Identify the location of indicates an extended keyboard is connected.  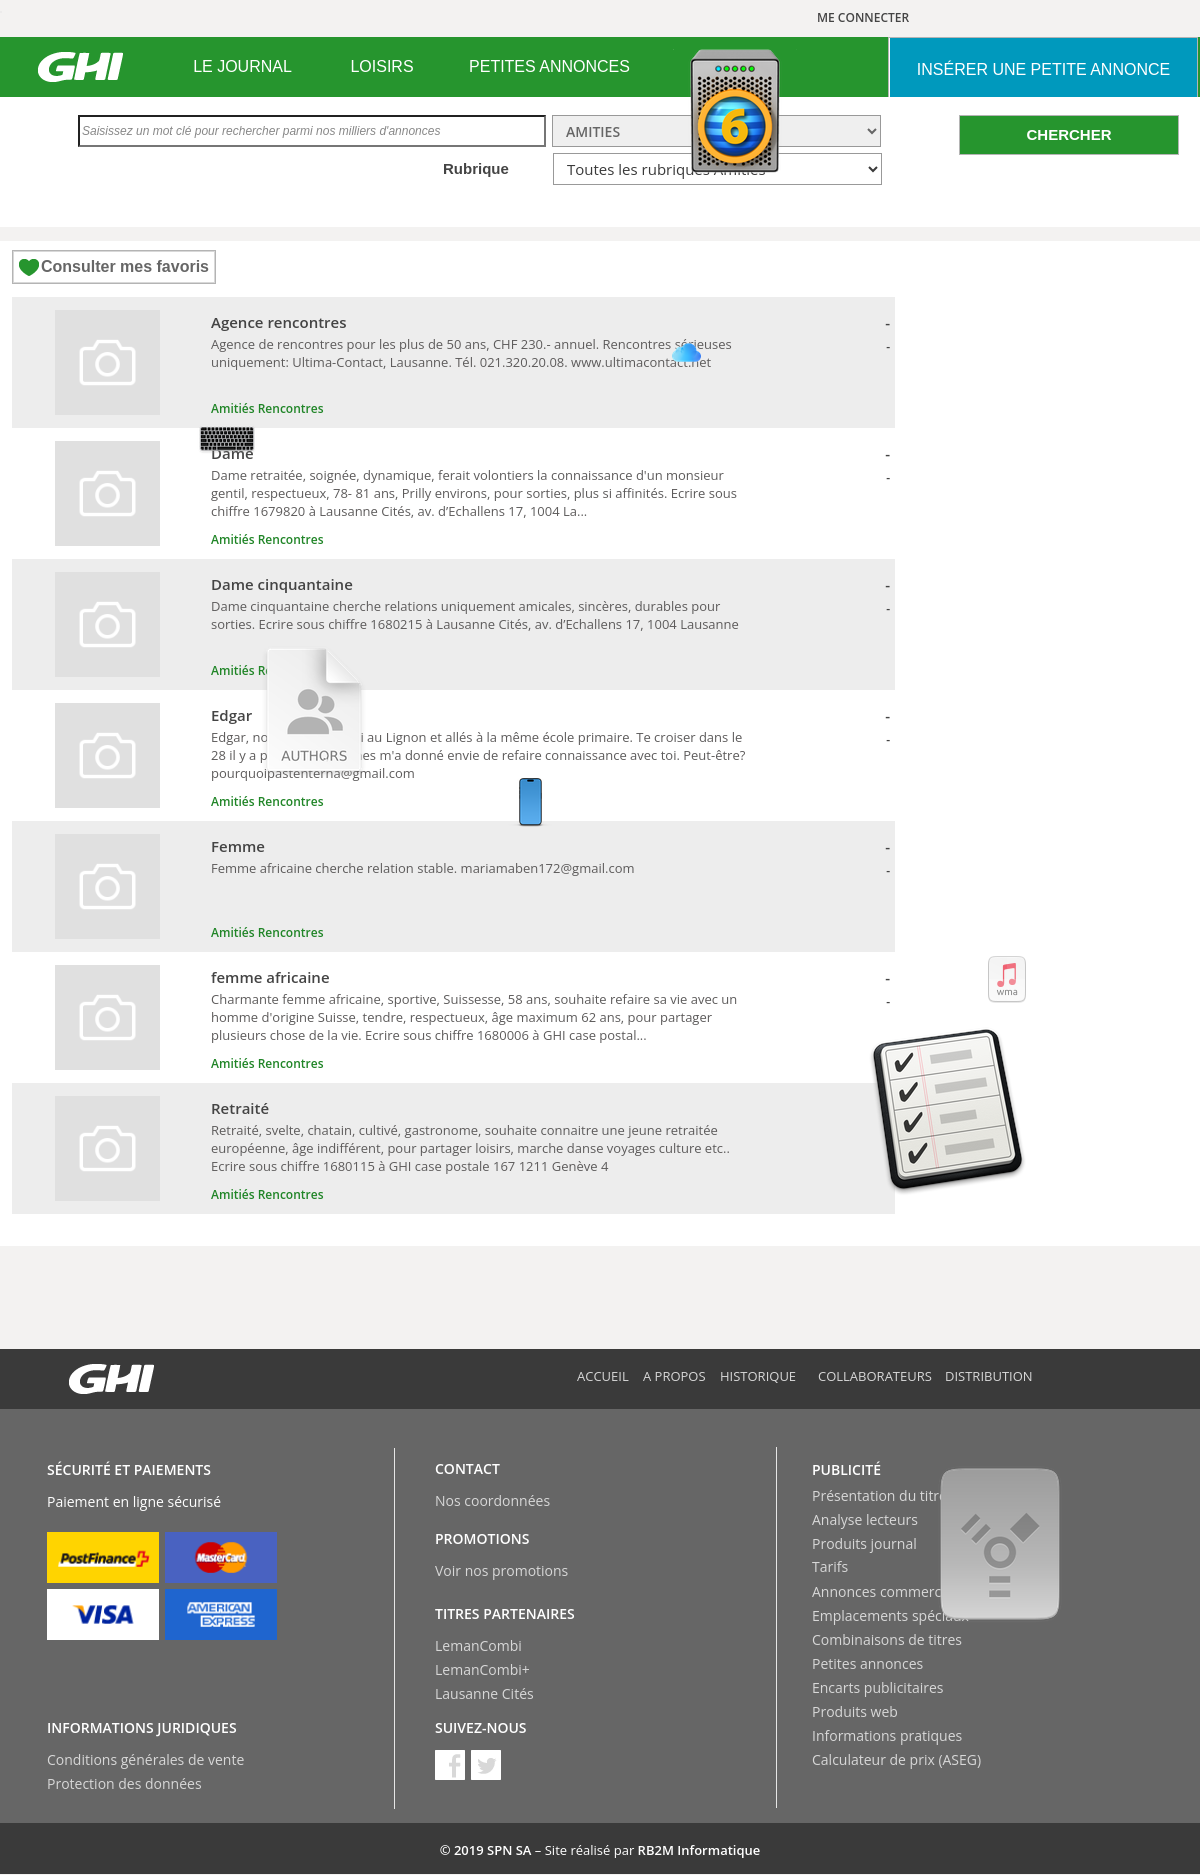
(227, 439).